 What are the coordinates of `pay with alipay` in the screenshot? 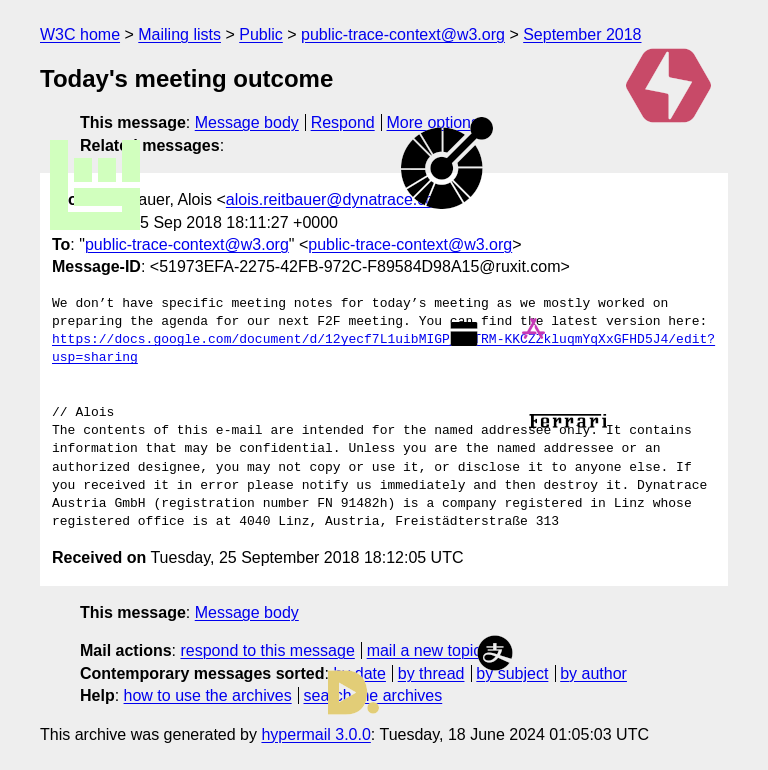 It's located at (495, 653).